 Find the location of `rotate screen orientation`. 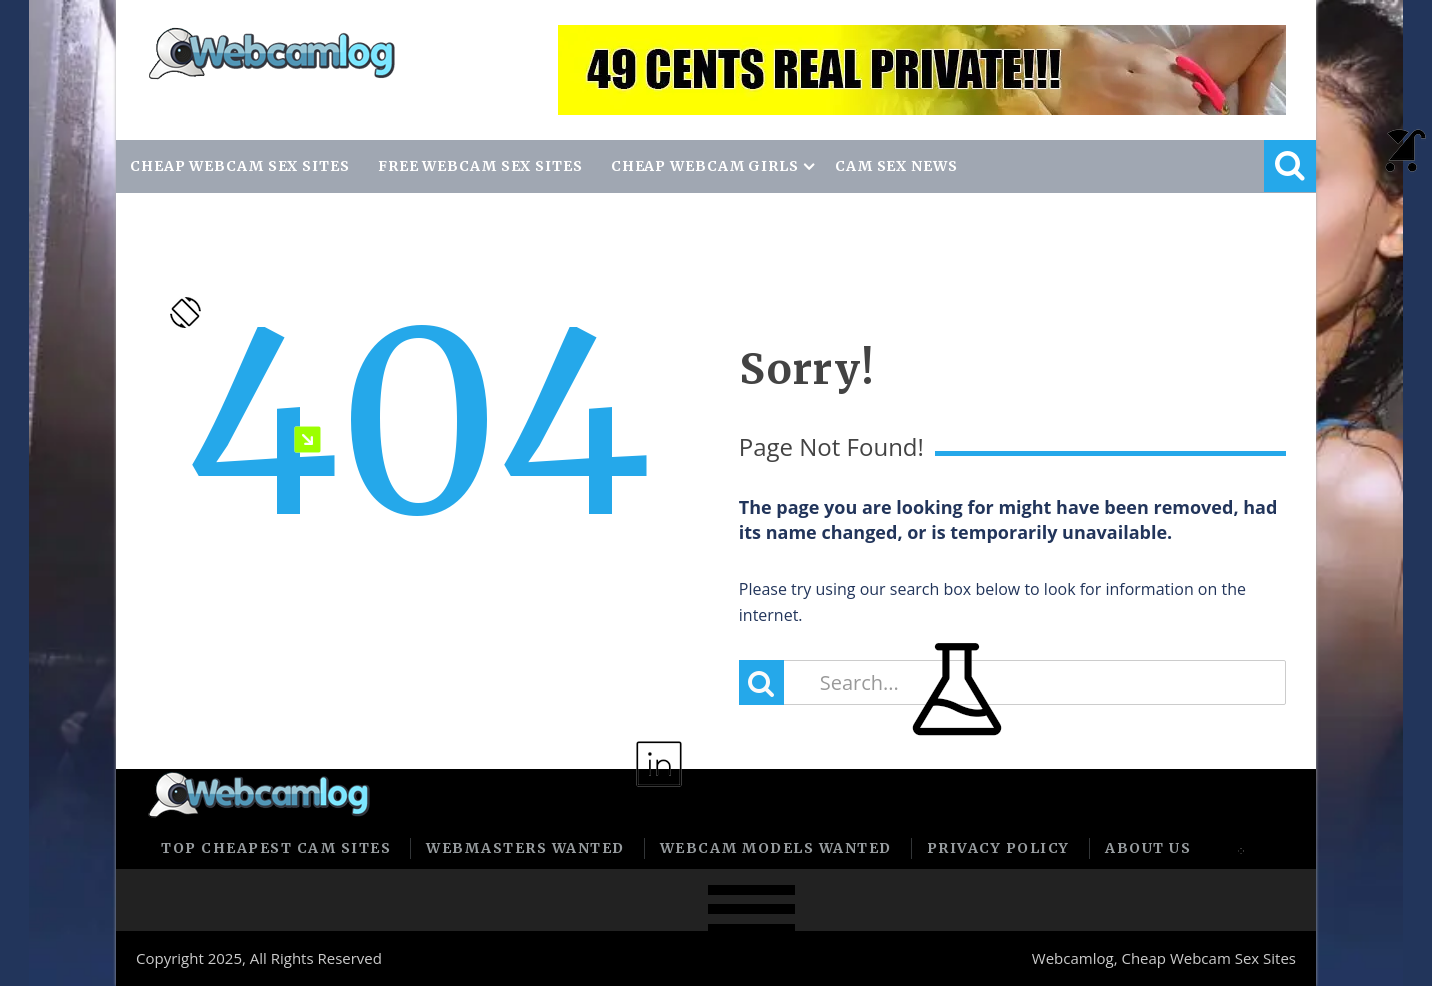

rotate screen orientation is located at coordinates (185, 312).